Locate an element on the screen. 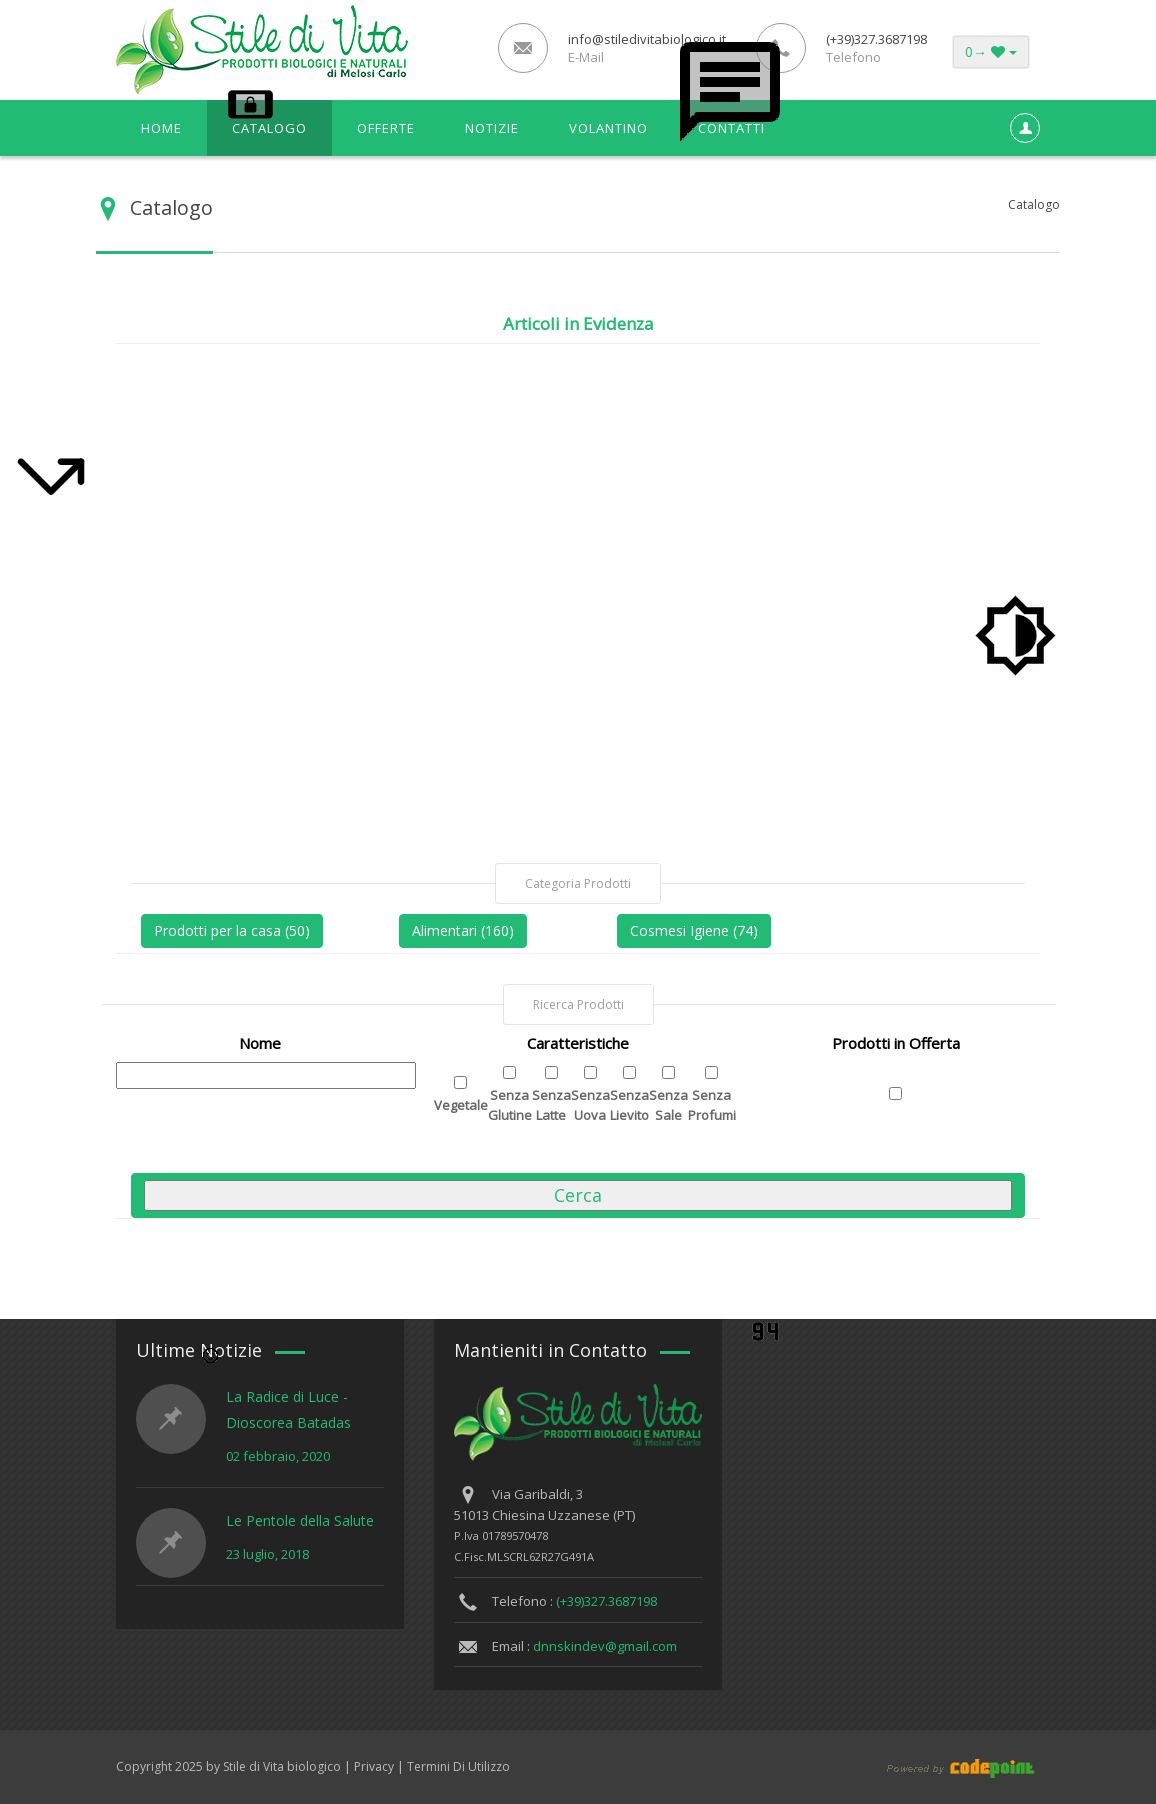 The width and height of the screenshot is (1156, 1804). add a reaction or emoji to a message is located at coordinates (210, 1355).